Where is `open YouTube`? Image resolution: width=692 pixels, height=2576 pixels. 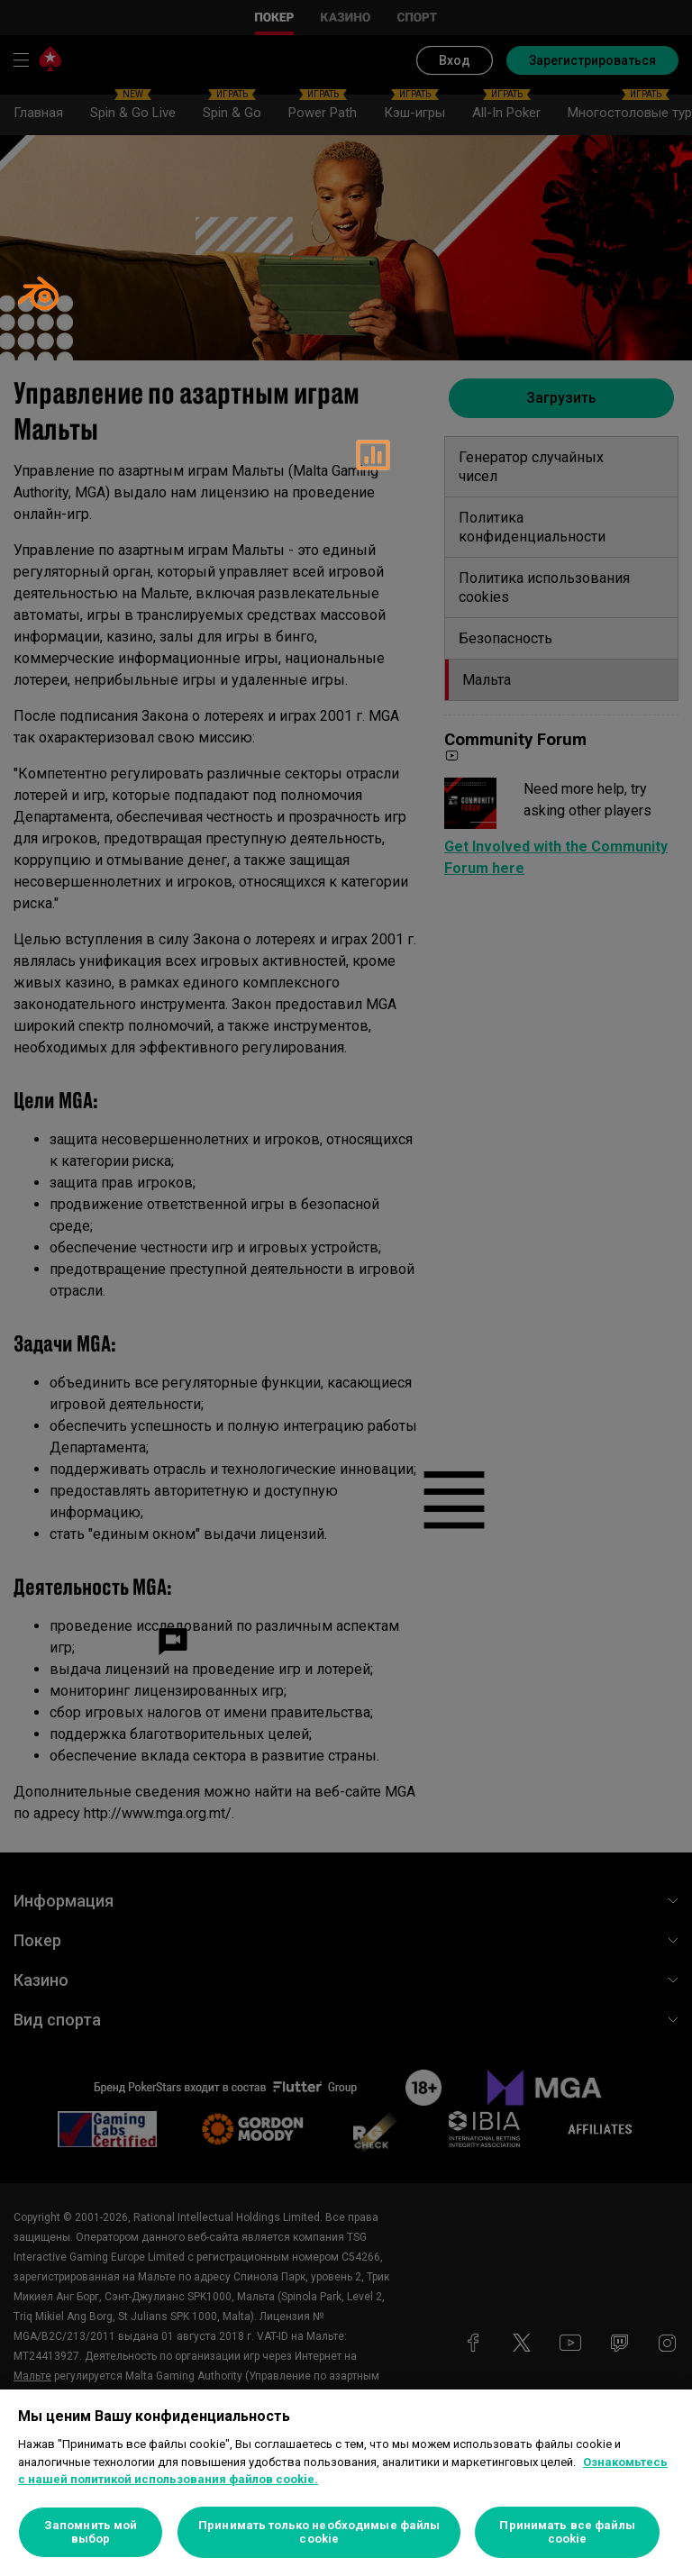
open YouTube is located at coordinates (451, 755).